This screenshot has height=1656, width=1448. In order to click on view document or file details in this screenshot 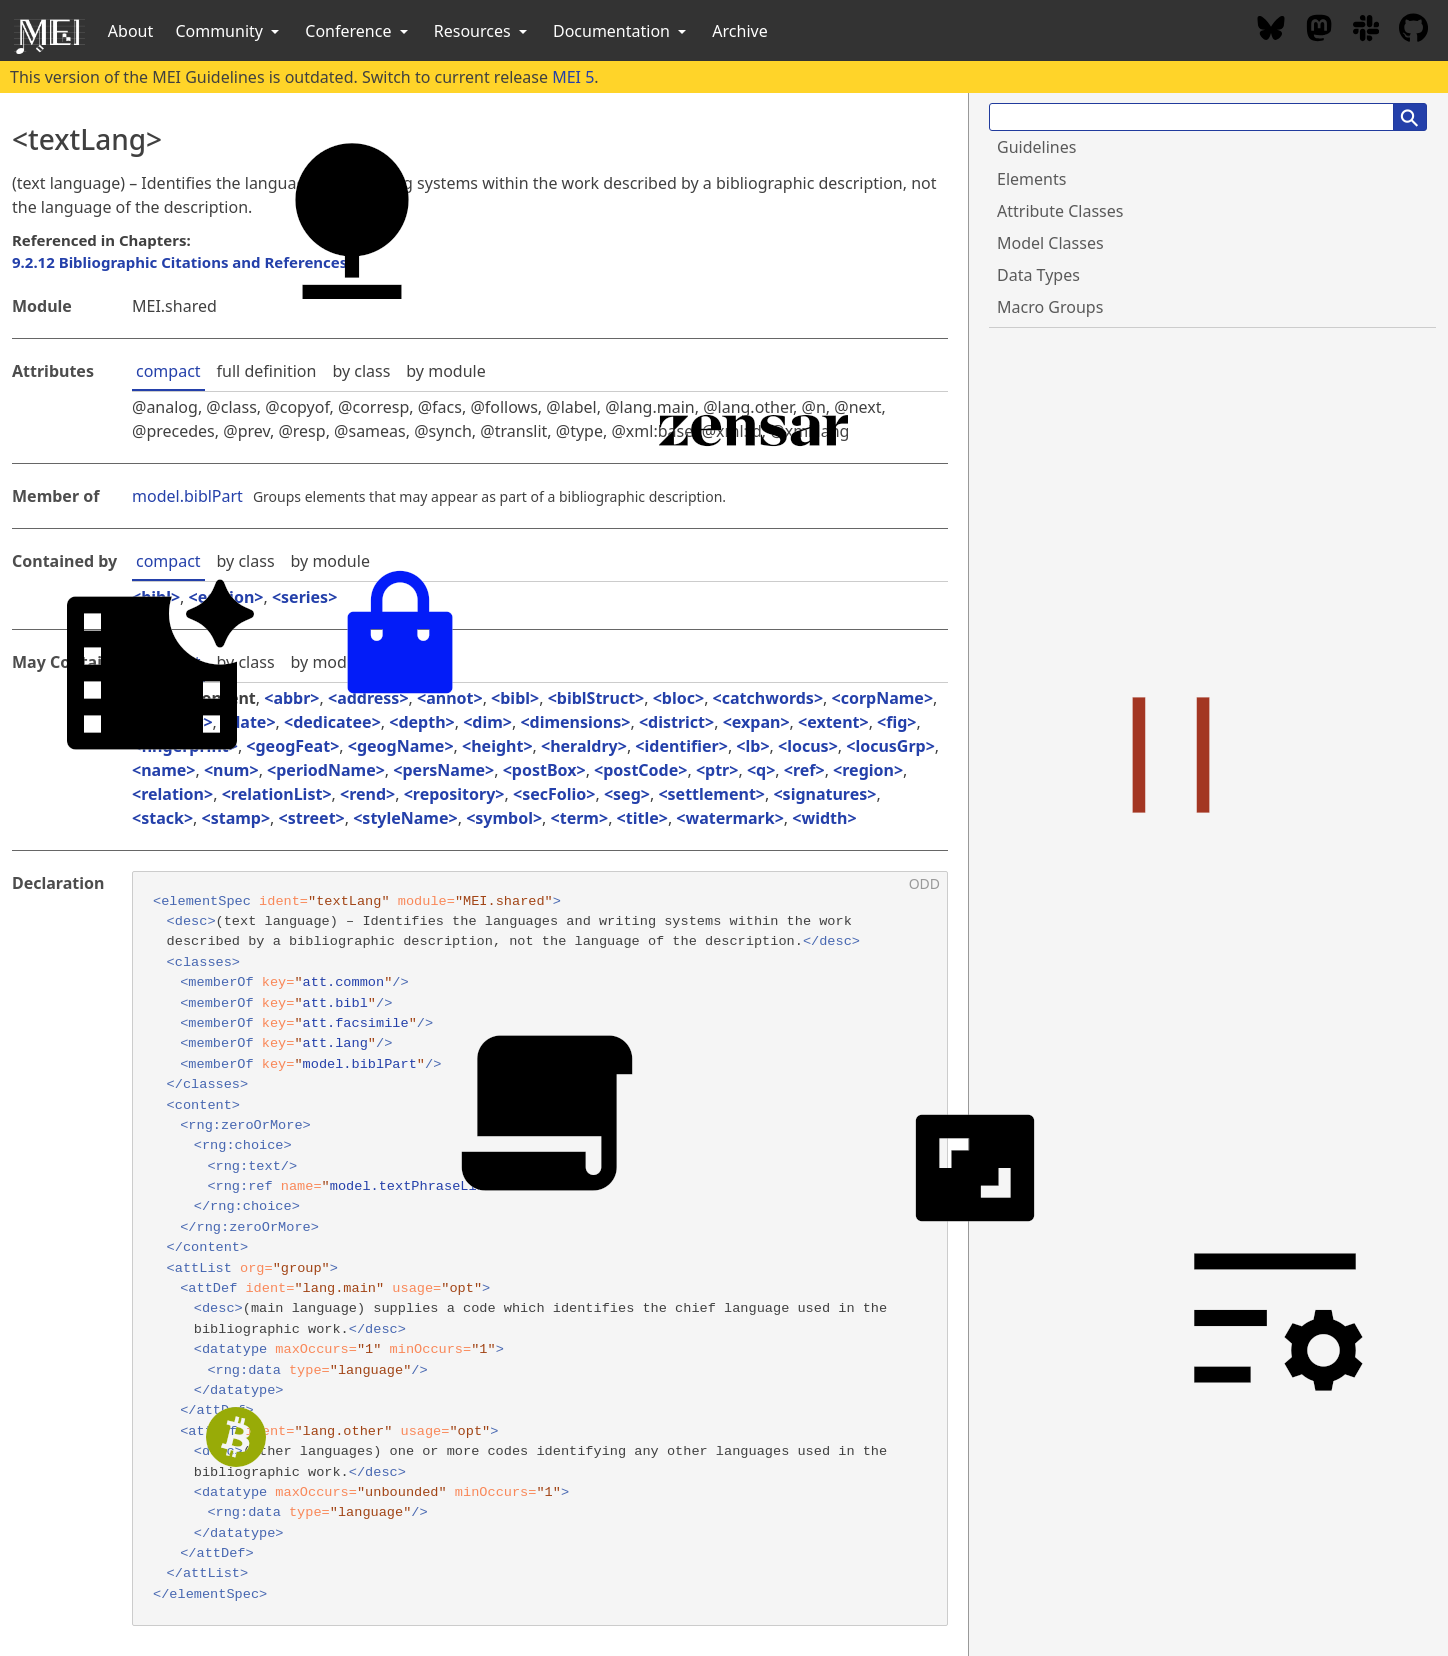, I will do `click(547, 1113)`.